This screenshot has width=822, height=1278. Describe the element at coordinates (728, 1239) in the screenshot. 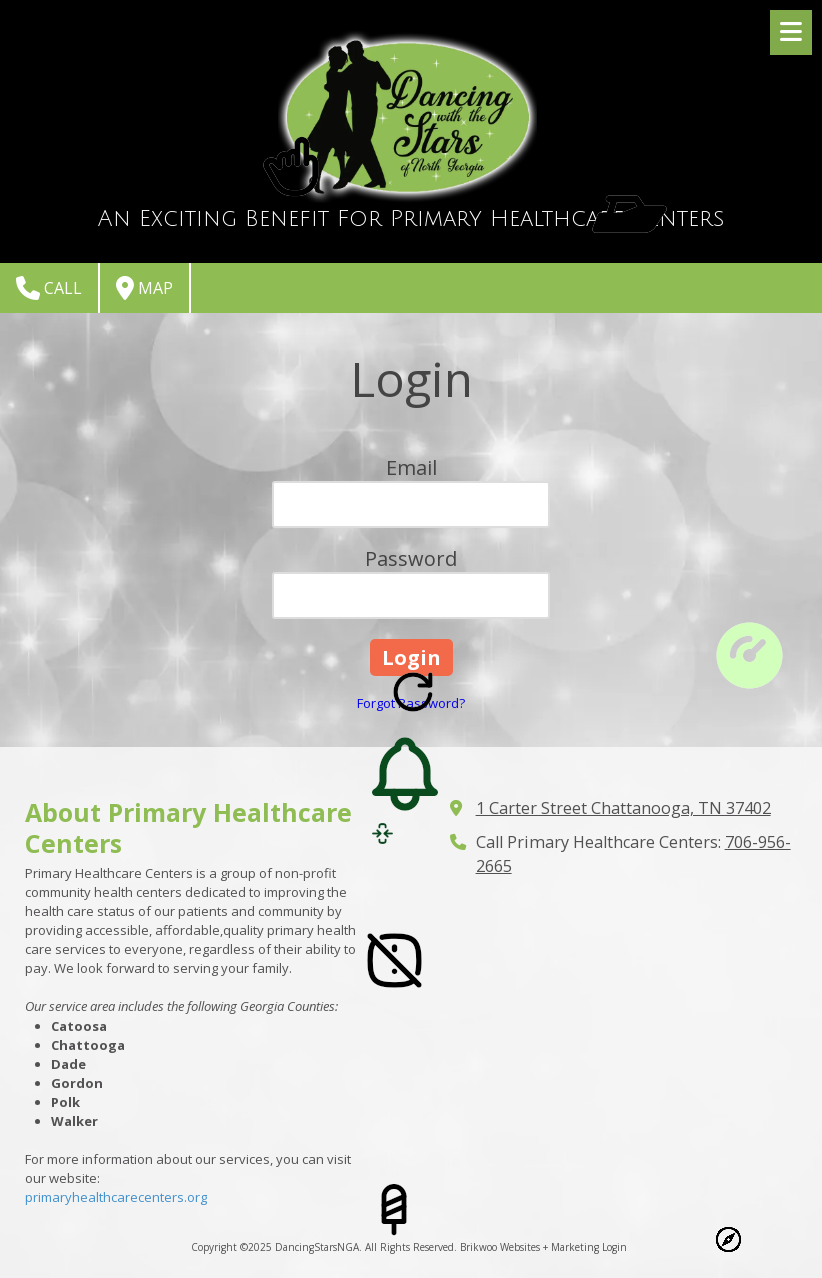

I see `explore nearby content or locations` at that location.